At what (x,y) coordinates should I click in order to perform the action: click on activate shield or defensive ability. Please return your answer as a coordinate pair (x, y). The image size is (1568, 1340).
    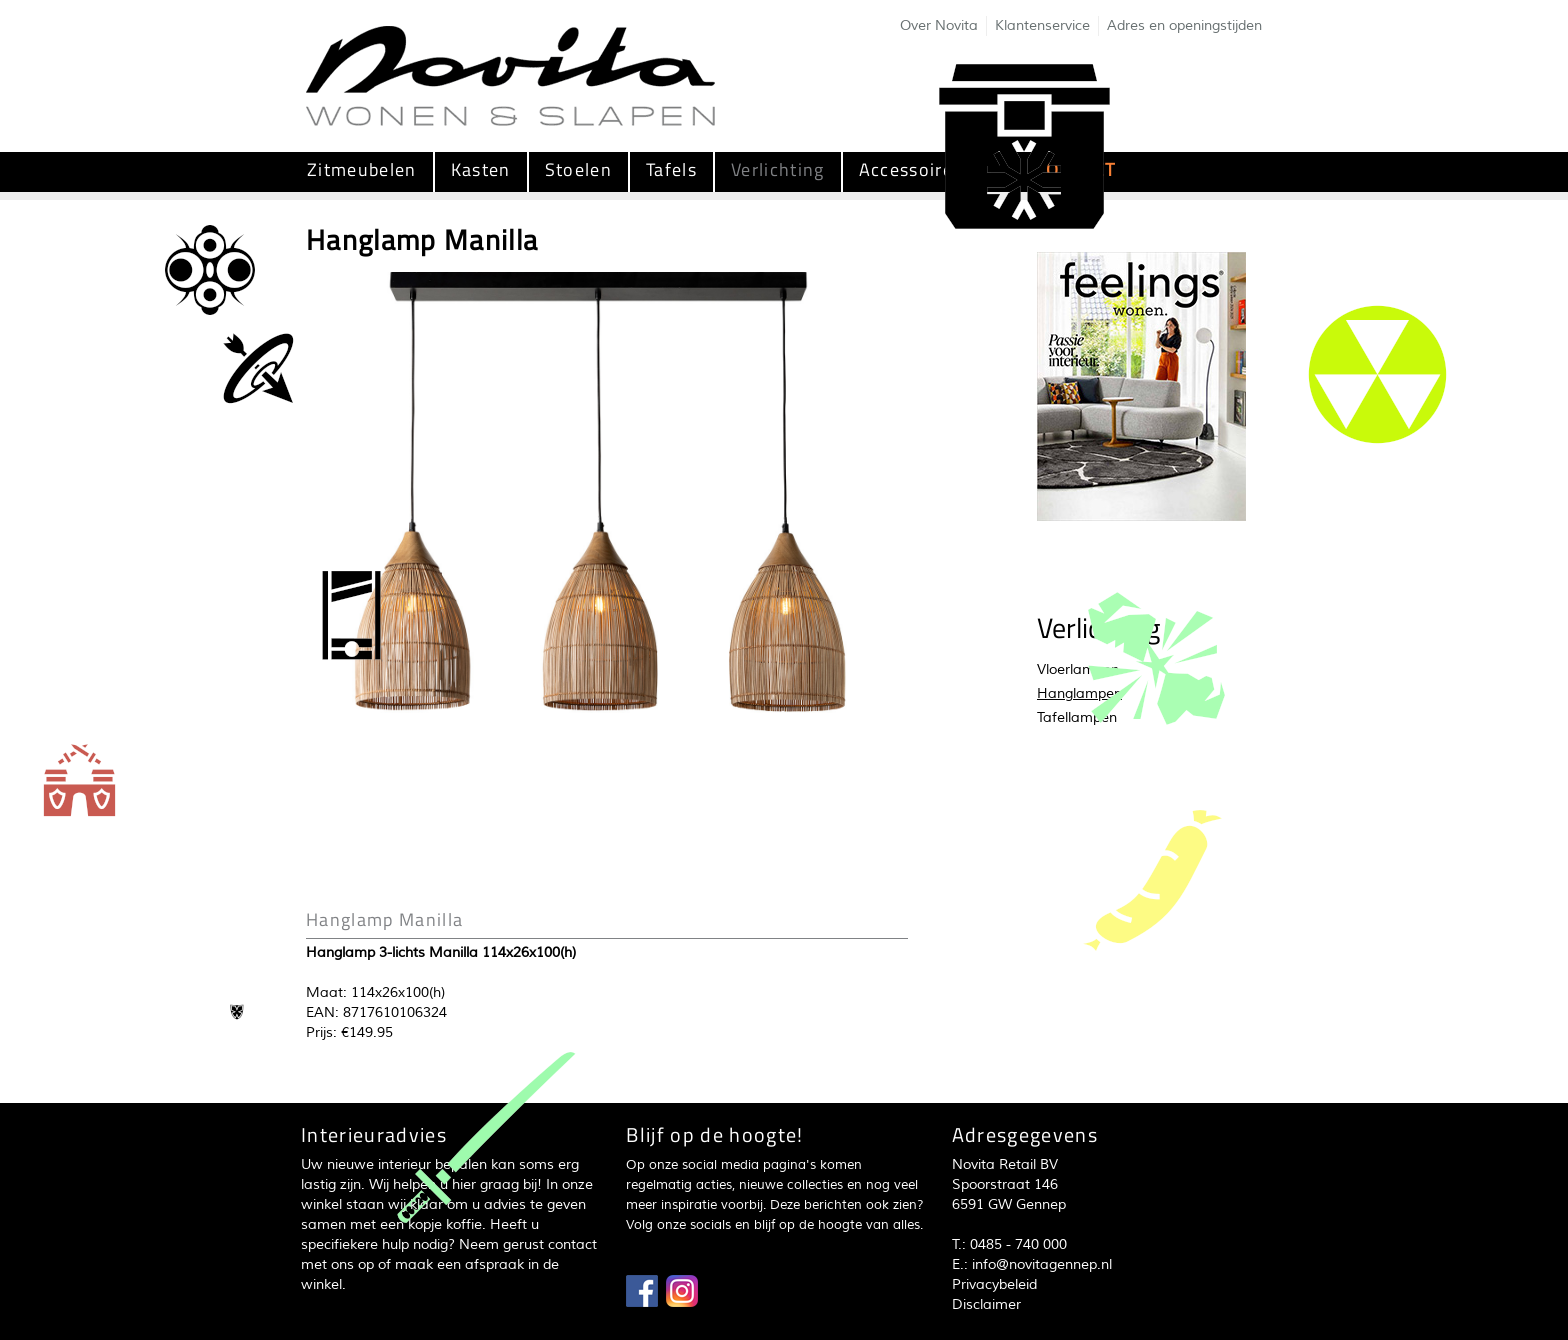
    Looking at the image, I should click on (237, 1012).